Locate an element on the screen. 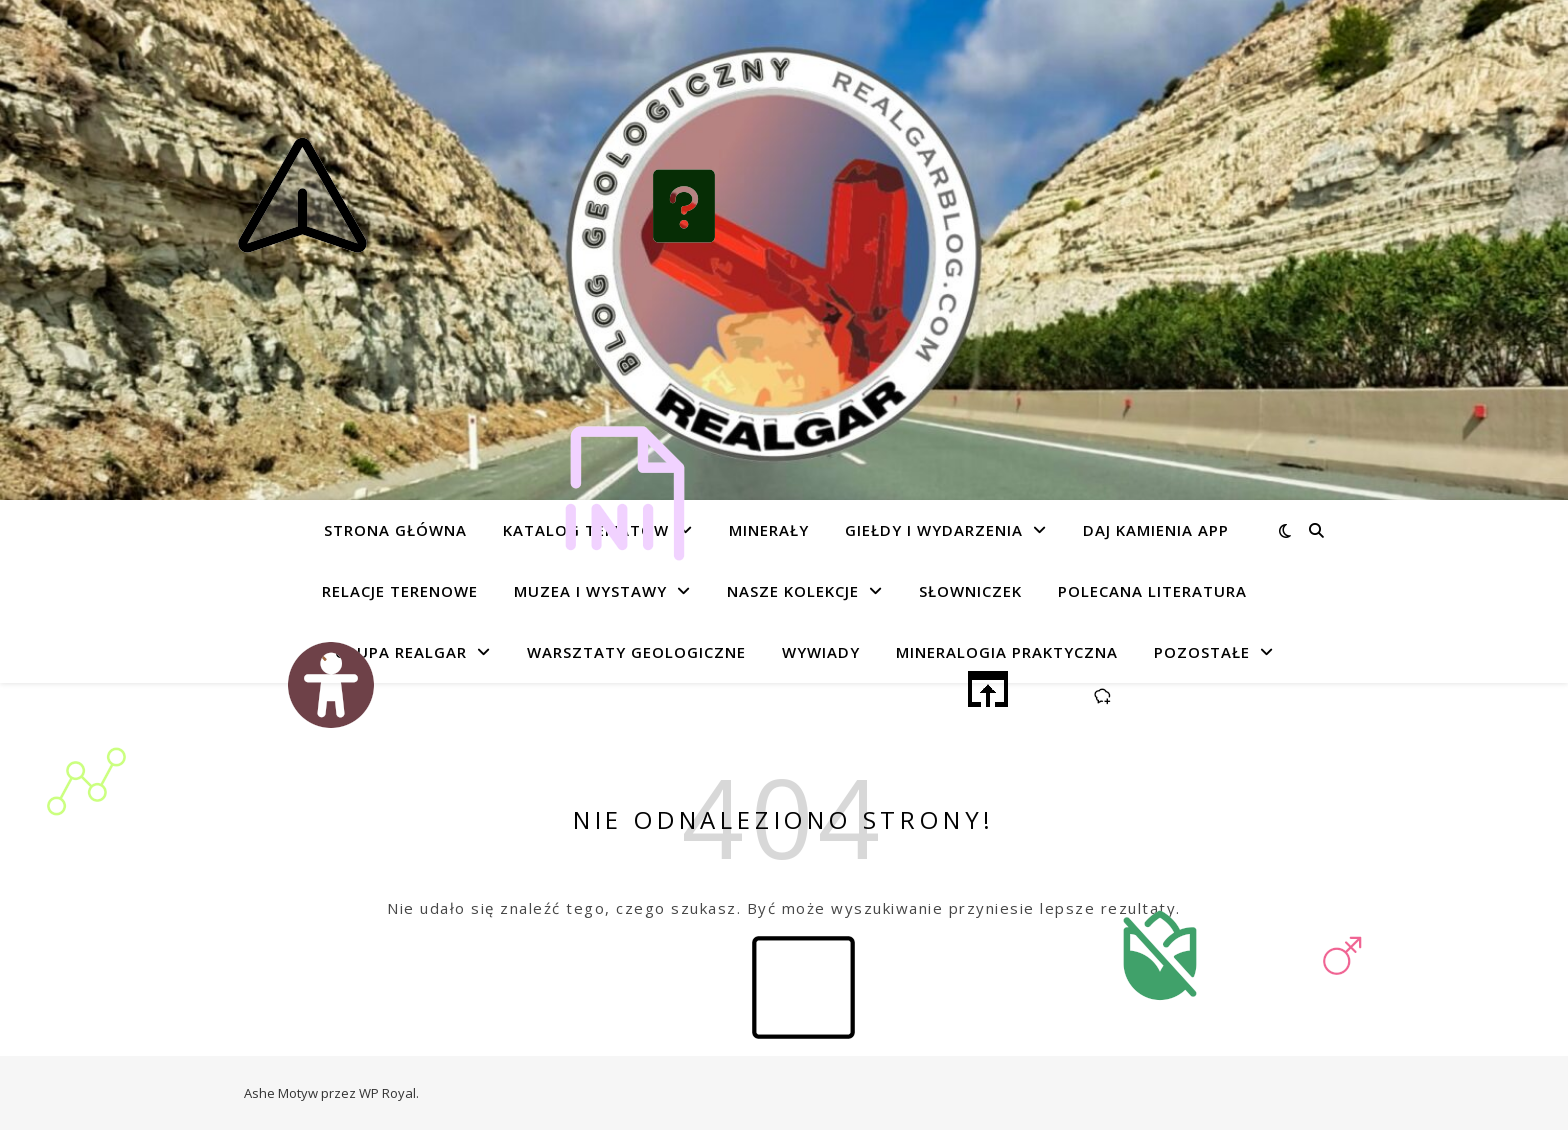 The image size is (1568, 1130). indicates transgender or non-binary gender identity option is located at coordinates (1343, 955).